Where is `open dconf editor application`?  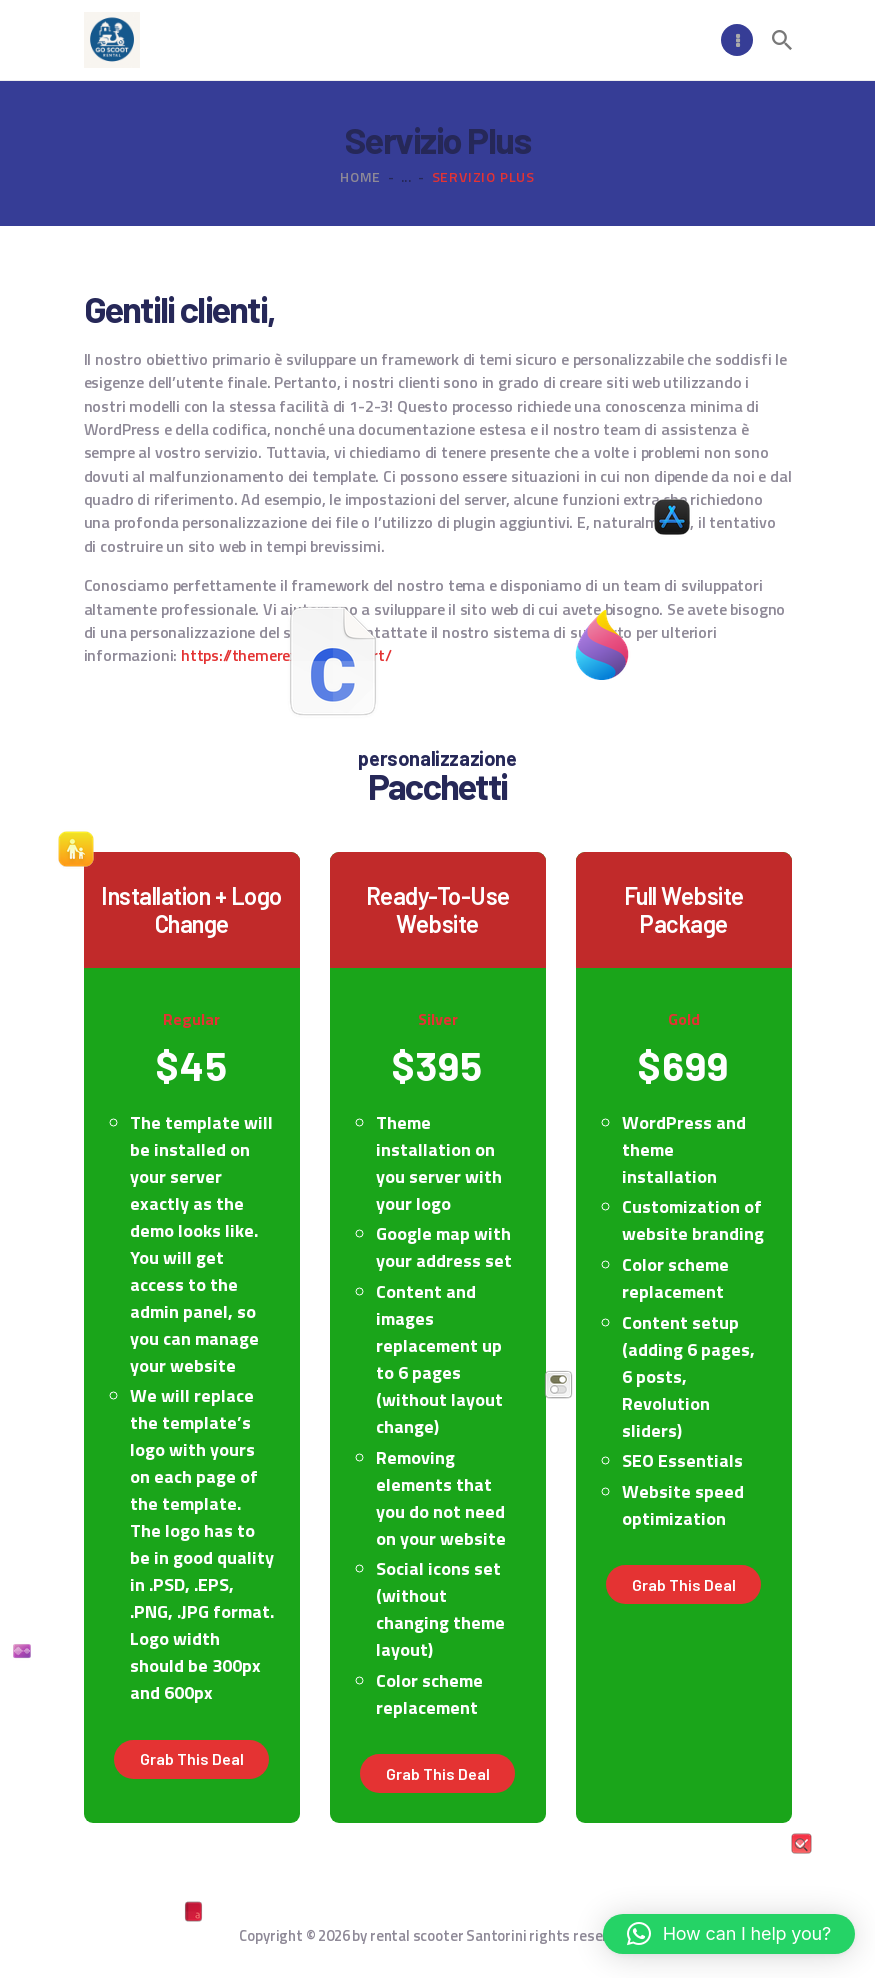 open dconf editor application is located at coordinates (801, 1843).